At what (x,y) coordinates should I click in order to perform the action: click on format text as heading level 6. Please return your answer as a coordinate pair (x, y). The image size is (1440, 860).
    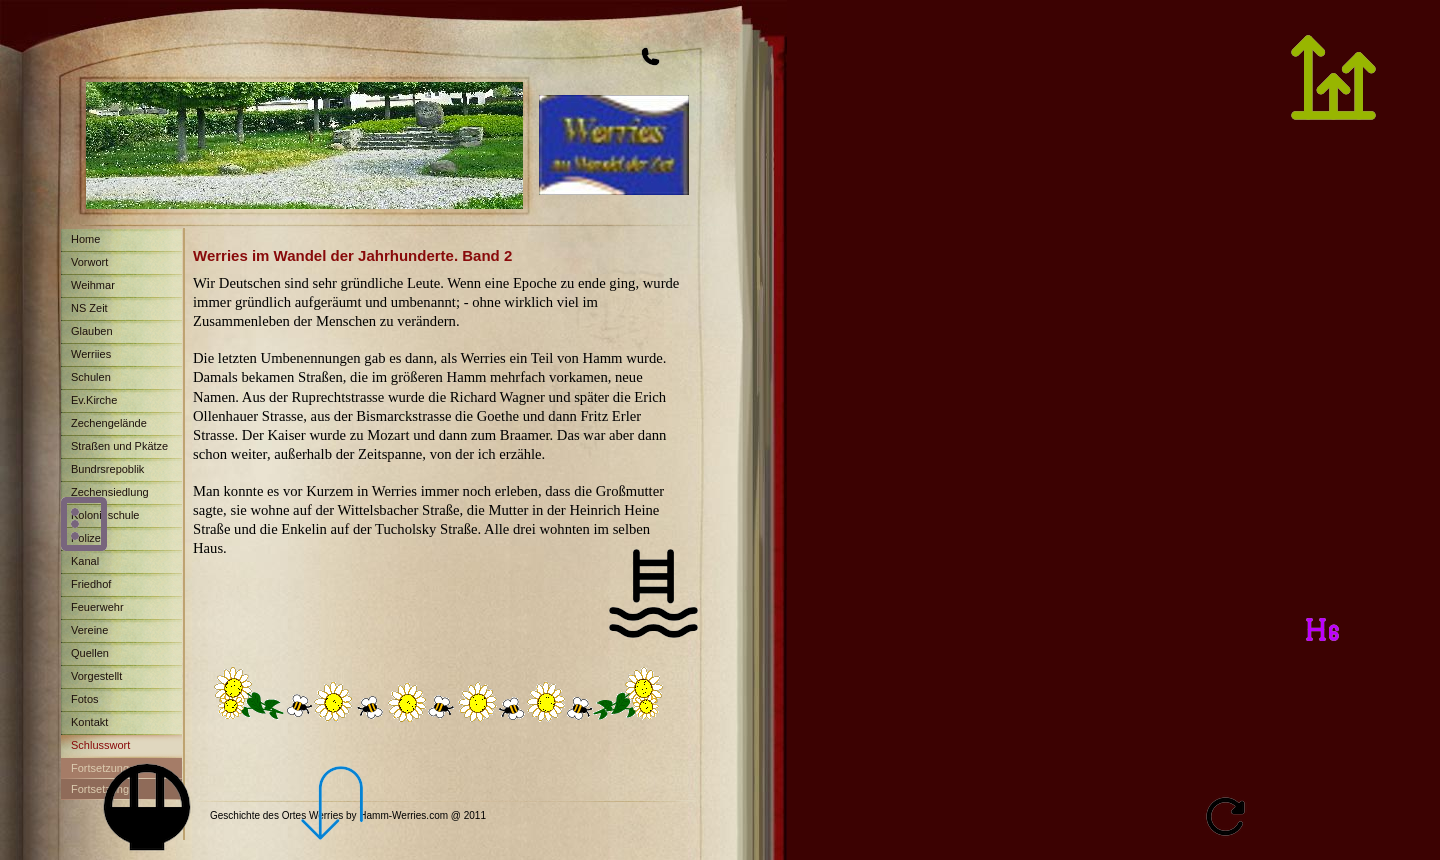
    Looking at the image, I should click on (1322, 629).